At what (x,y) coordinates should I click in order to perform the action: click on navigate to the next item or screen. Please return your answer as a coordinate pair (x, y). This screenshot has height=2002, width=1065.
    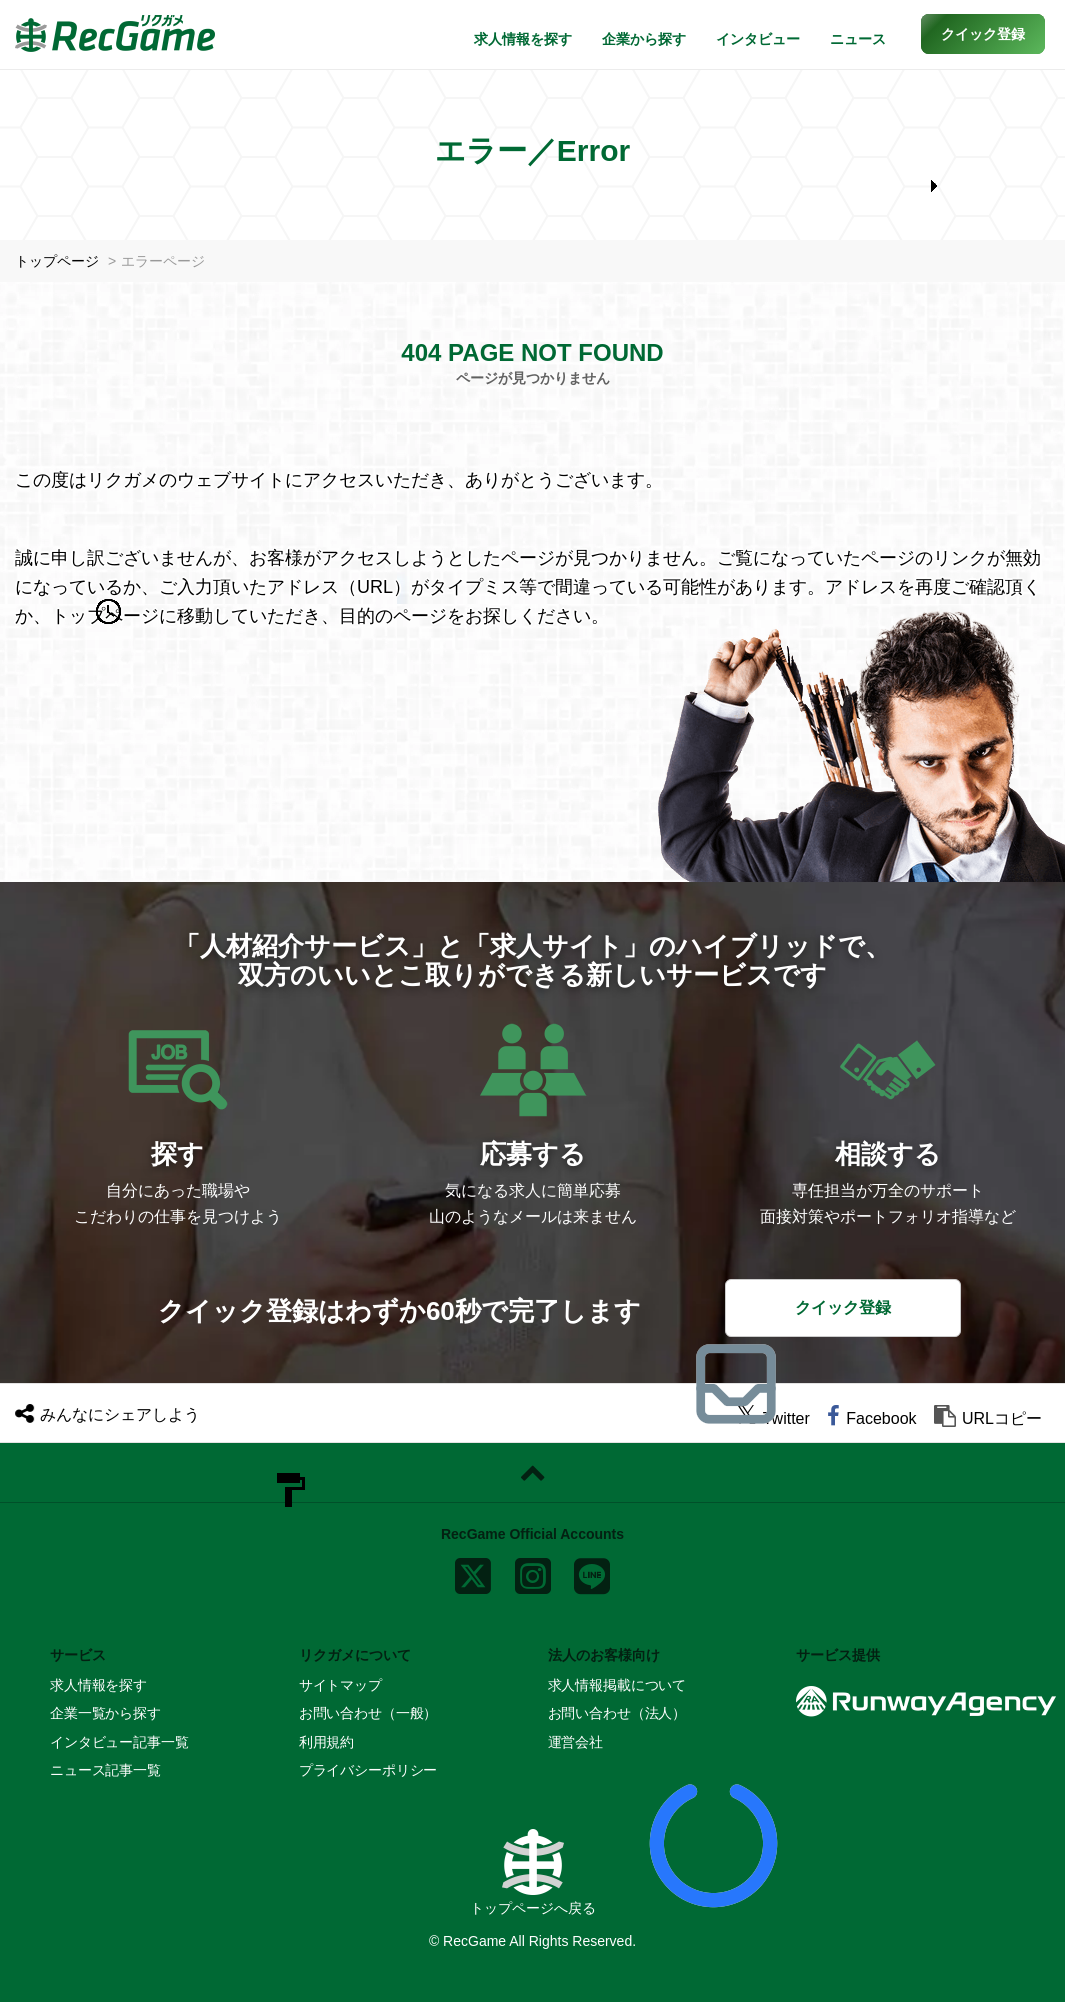
    Looking at the image, I should click on (934, 186).